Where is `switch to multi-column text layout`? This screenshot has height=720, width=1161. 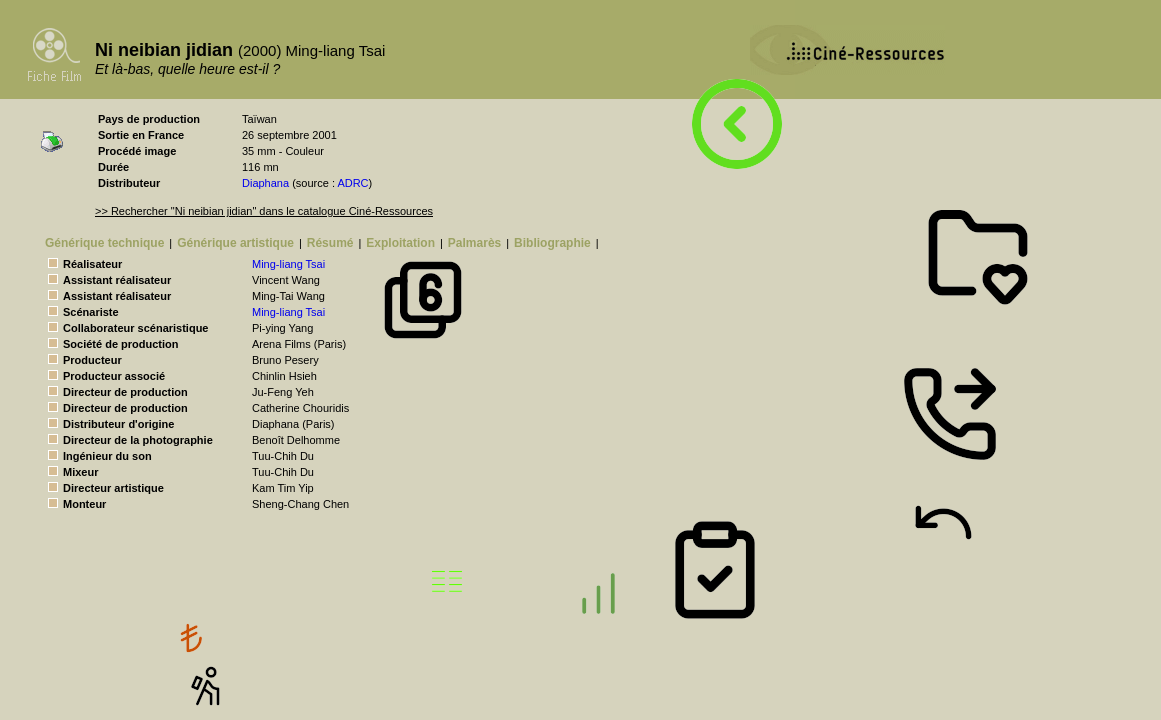 switch to multi-column text layout is located at coordinates (447, 582).